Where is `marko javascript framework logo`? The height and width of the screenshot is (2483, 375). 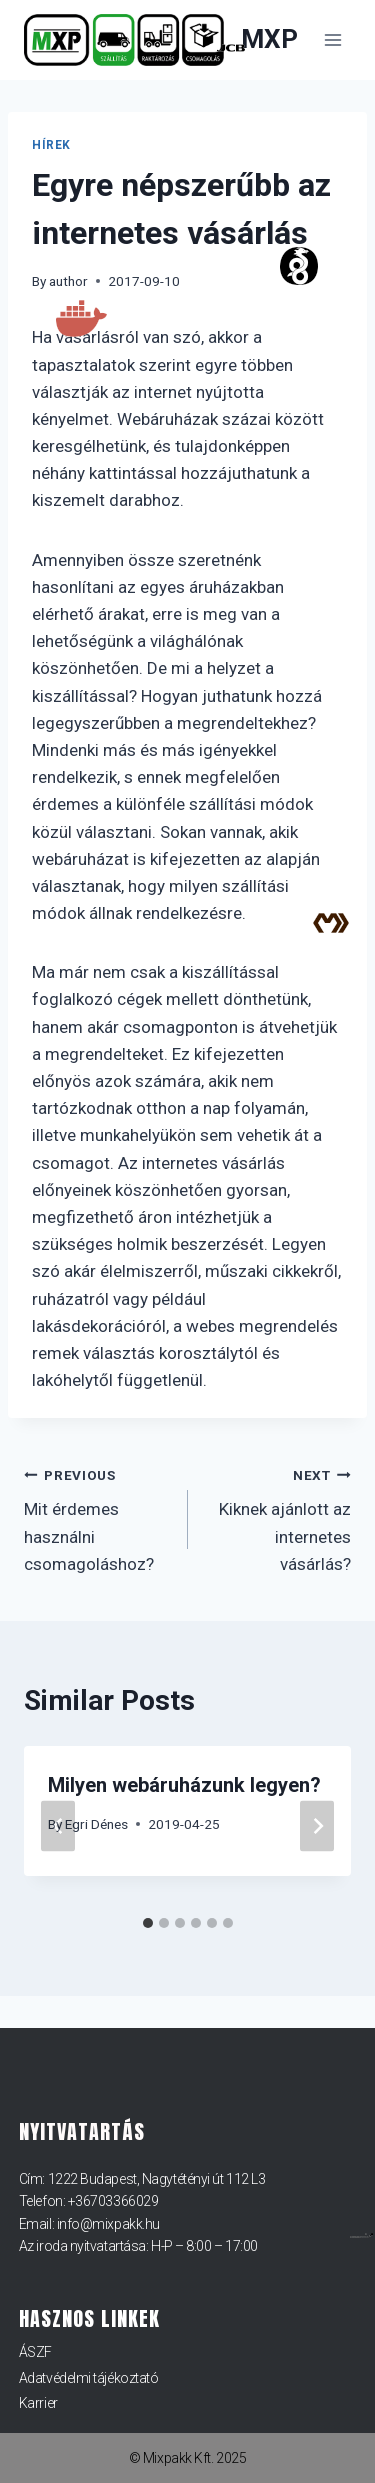 marko javascript framework logo is located at coordinates (331, 923).